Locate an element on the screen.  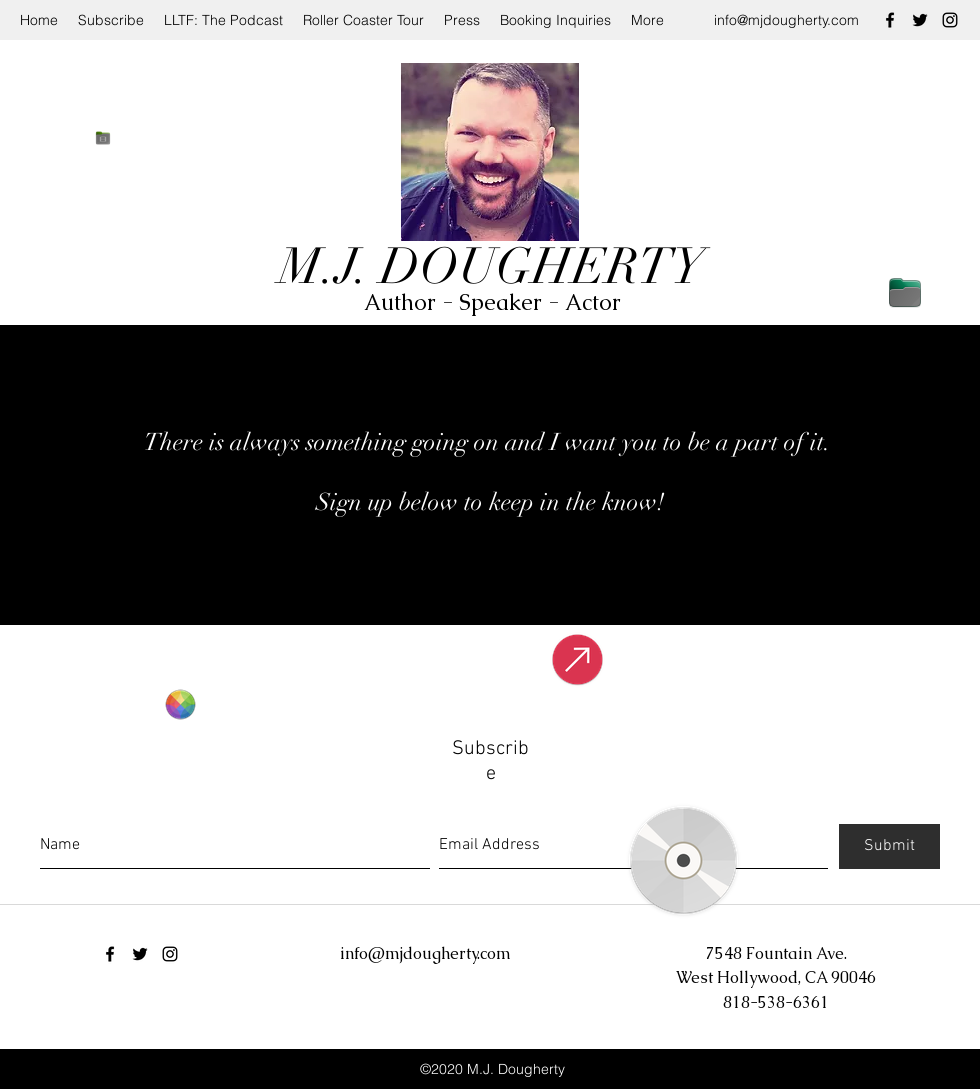
access CD/DVD drive contents is located at coordinates (683, 860).